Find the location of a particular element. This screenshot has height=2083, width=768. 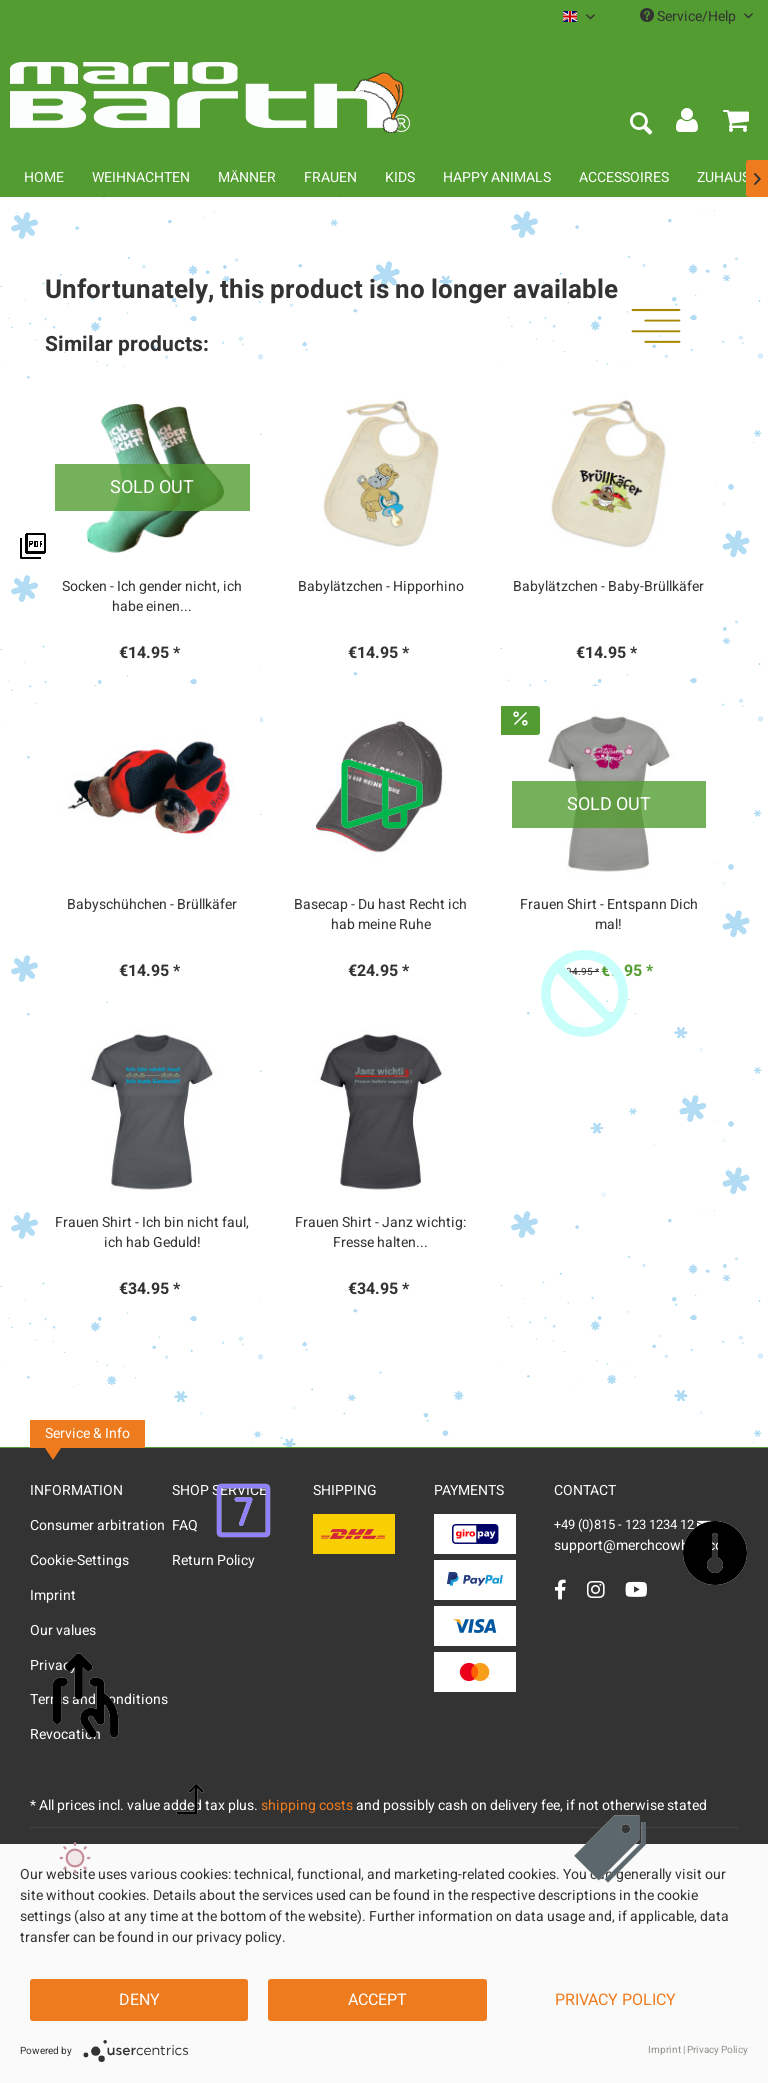

align text to the right is located at coordinates (656, 327).